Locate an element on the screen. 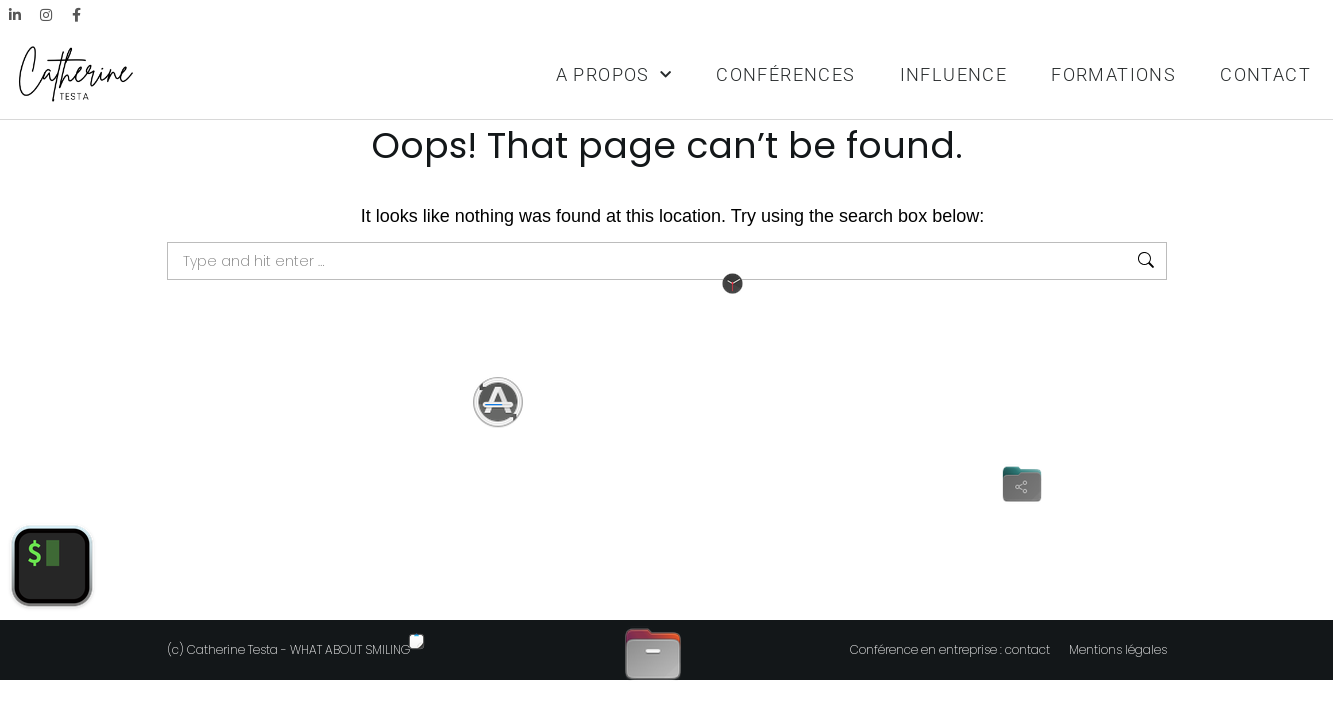  open the software updater application is located at coordinates (498, 402).